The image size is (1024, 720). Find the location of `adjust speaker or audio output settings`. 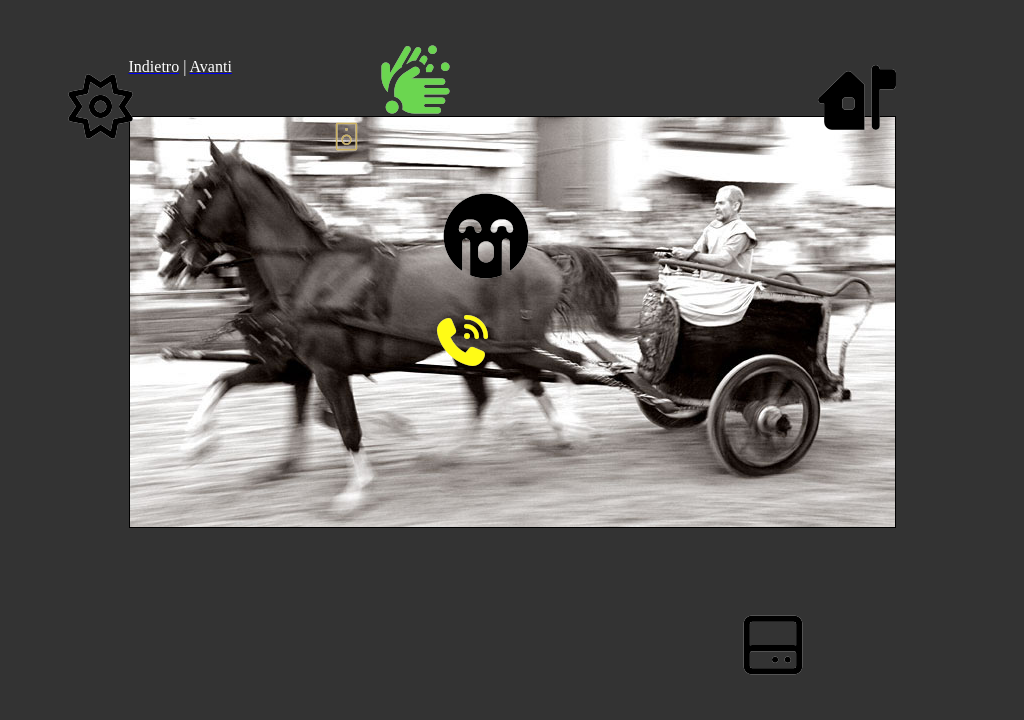

adjust speaker or audio output settings is located at coordinates (346, 136).